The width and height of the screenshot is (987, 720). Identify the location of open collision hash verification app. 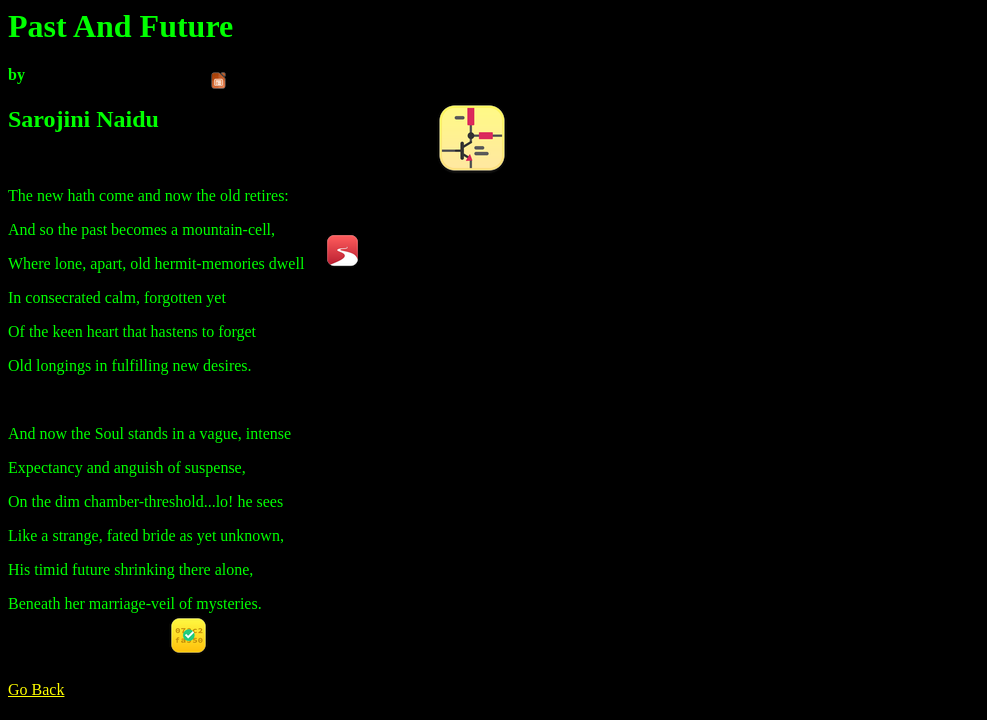
(188, 635).